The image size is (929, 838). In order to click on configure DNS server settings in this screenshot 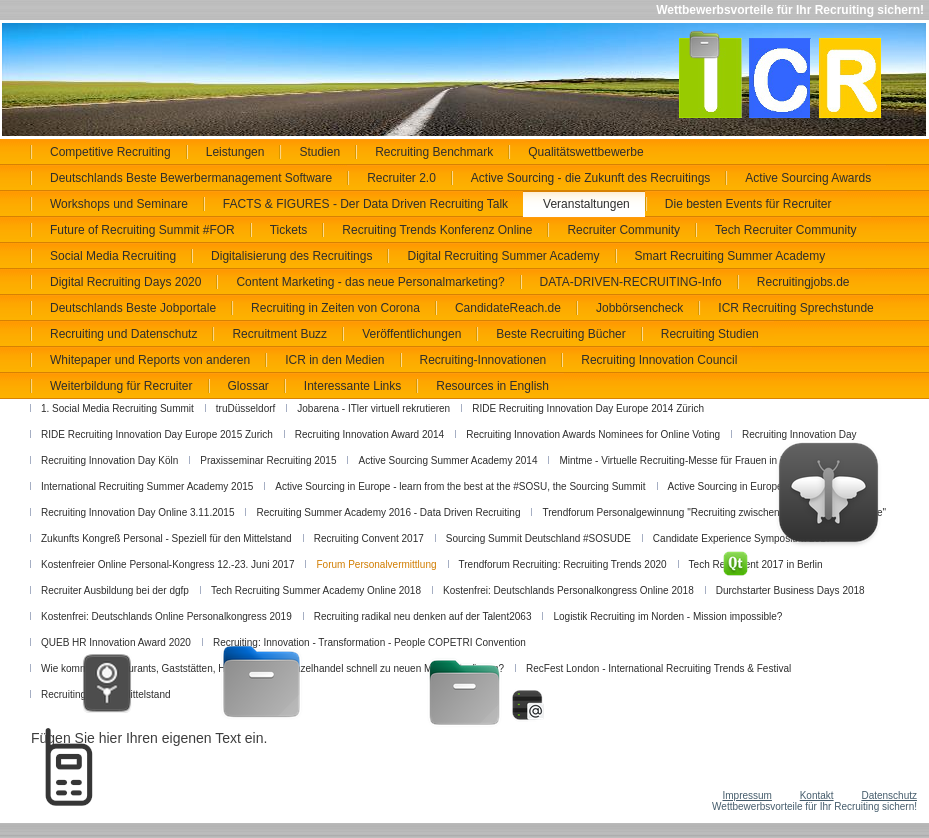, I will do `click(527, 705)`.